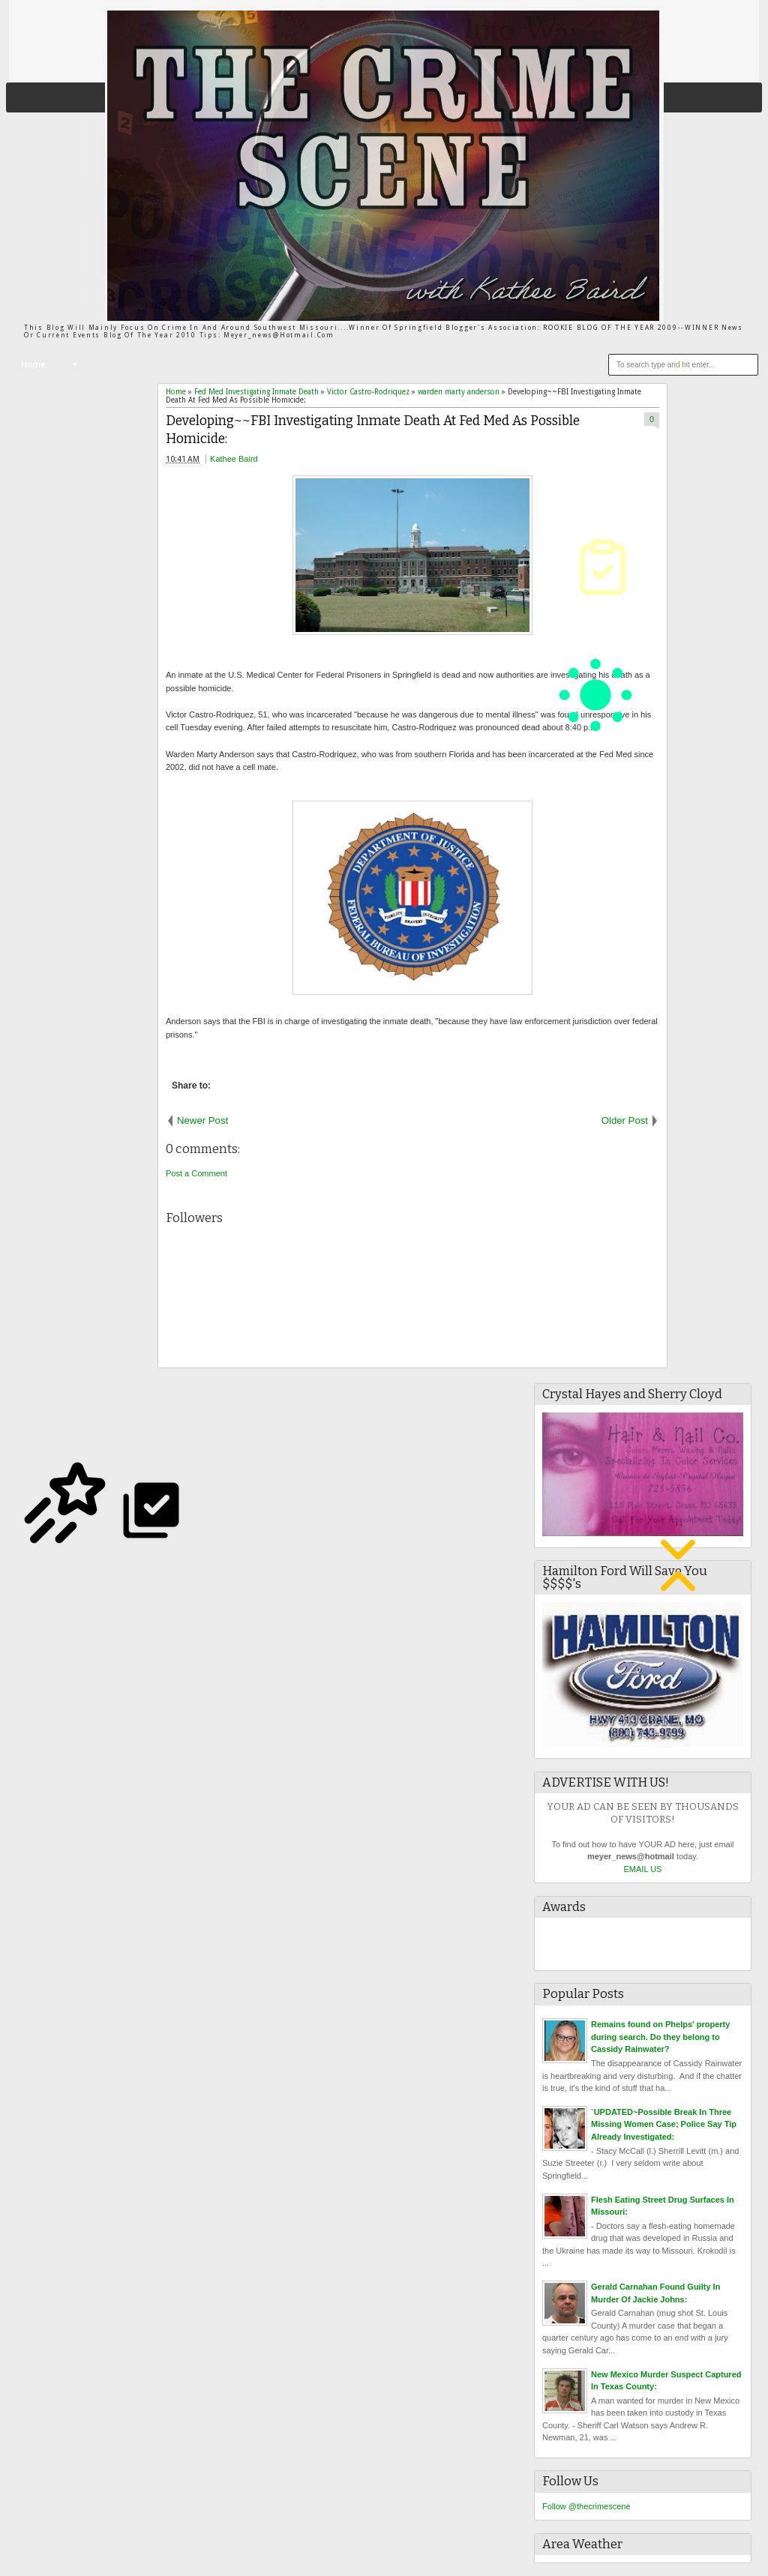 The height and width of the screenshot is (2576, 768). What do you see at coordinates (602, 567) in the screenshot?
I see `mark task as complete` at bounding box center [602, 567].